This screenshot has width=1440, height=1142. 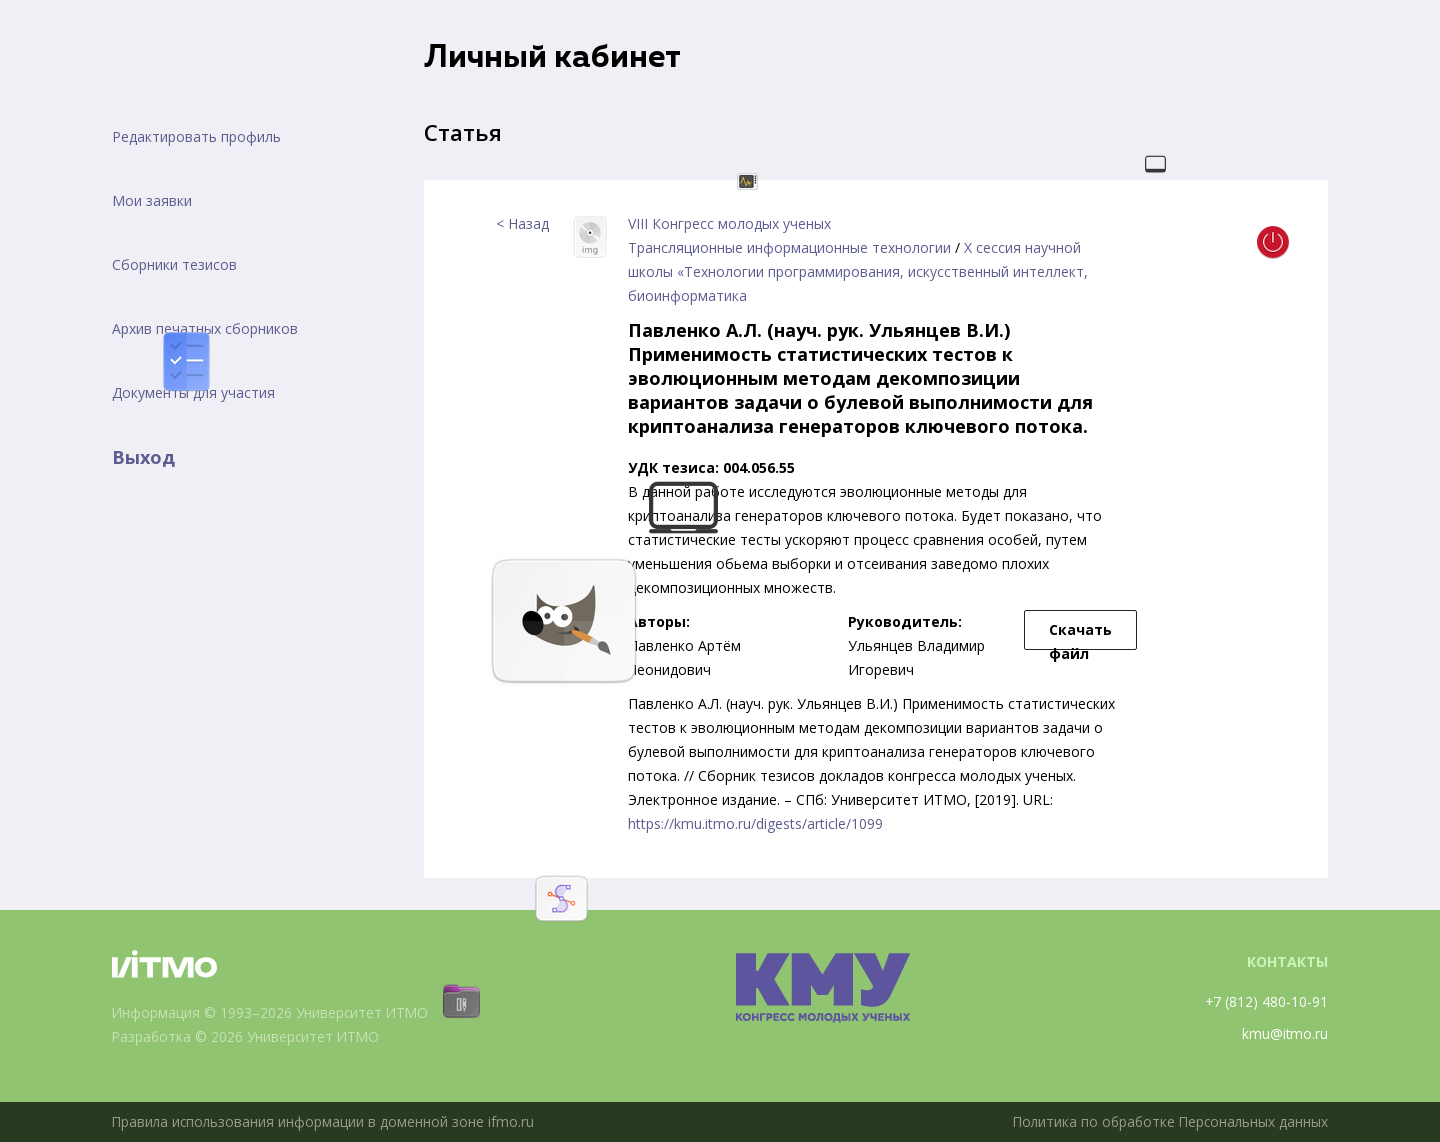 I want to click on raw disk image file type indicator, so click(x=590, y=237).